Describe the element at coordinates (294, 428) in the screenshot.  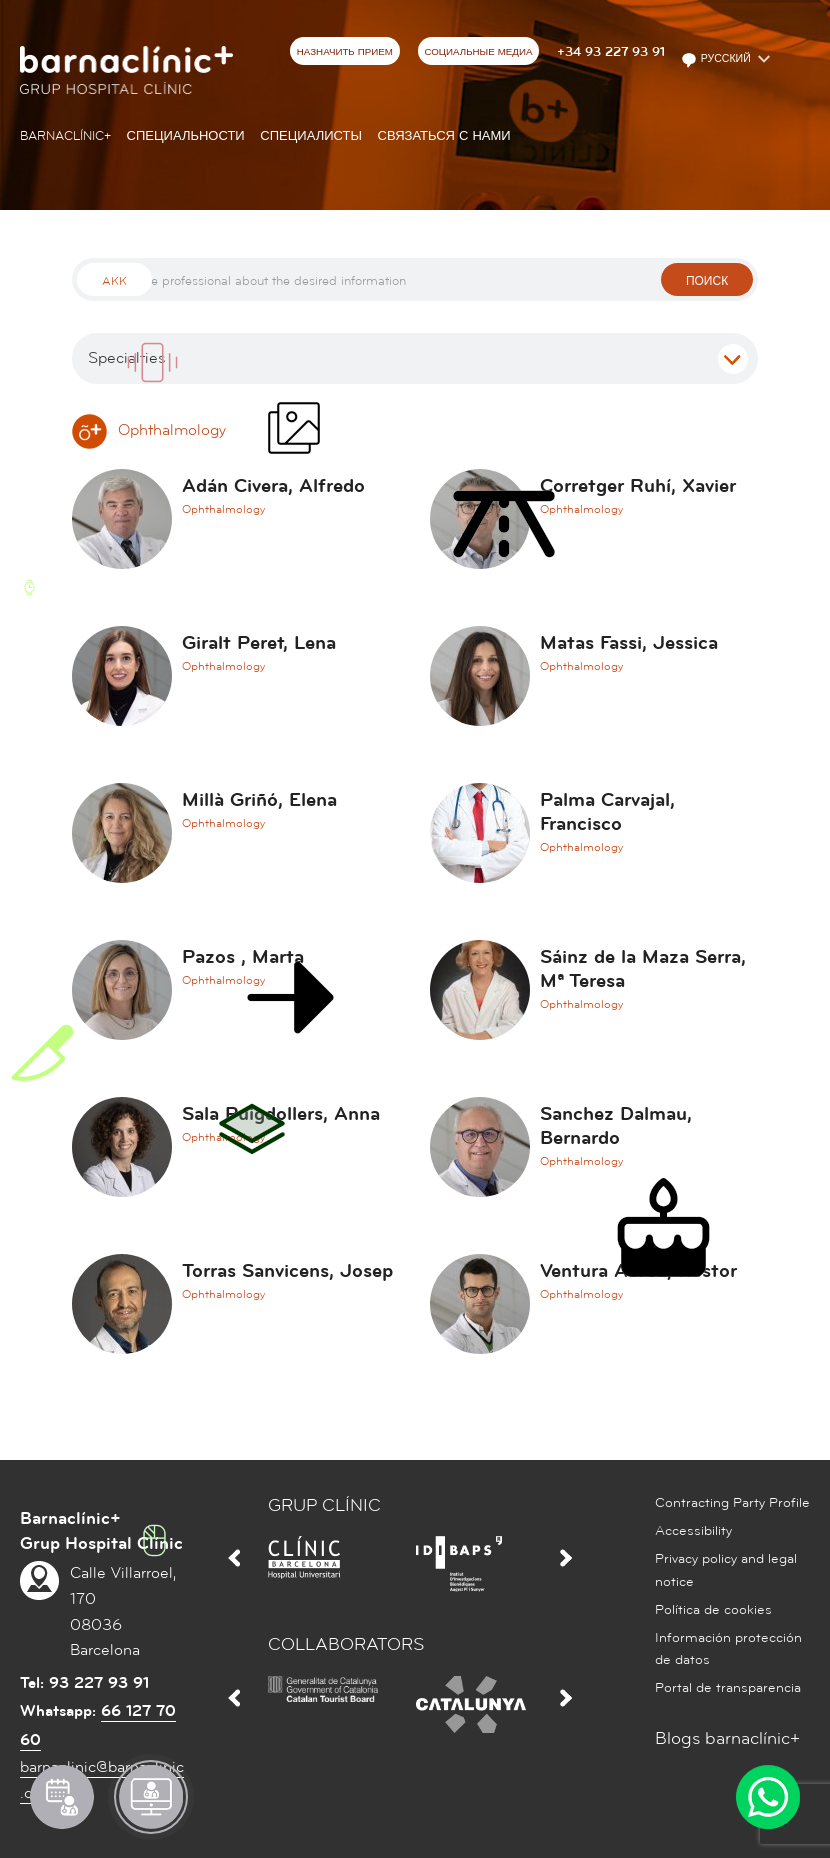
I see `view photo gallery` at that location.